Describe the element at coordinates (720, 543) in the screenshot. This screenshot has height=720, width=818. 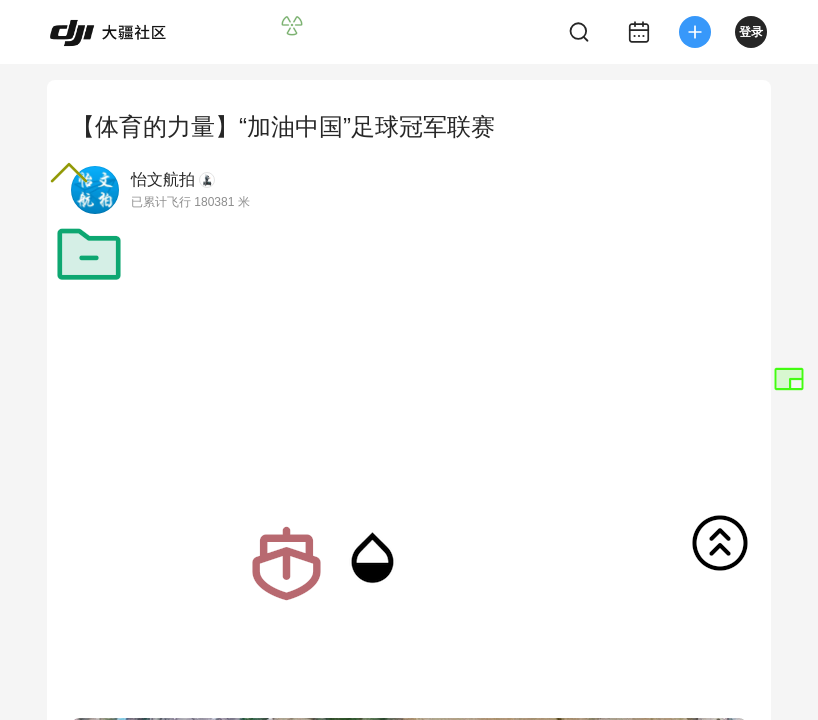
I see `scroll to top of page` at that location.